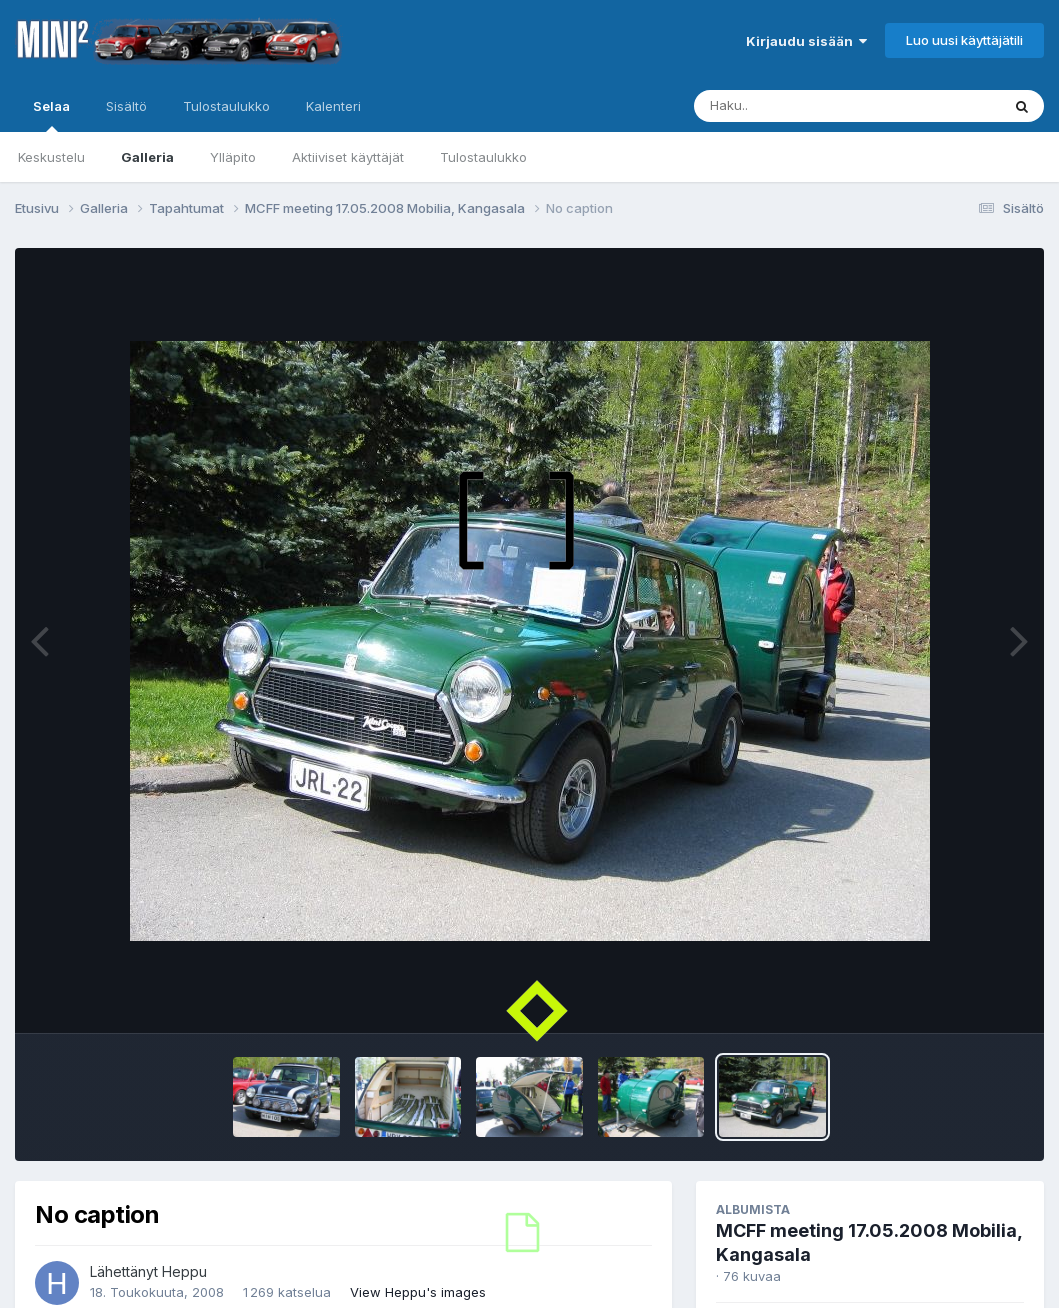  I want to click on unverified log breakpoint in debug mode, so click(537, 1011).